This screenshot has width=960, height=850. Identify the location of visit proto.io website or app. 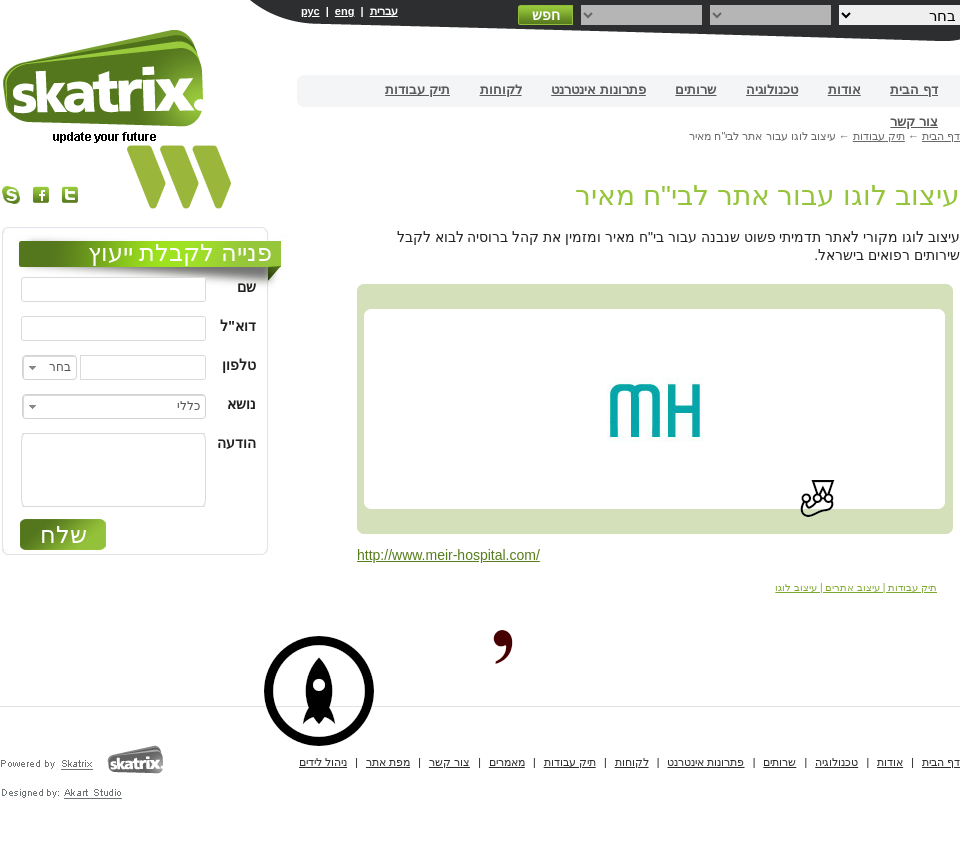
(319, 691).